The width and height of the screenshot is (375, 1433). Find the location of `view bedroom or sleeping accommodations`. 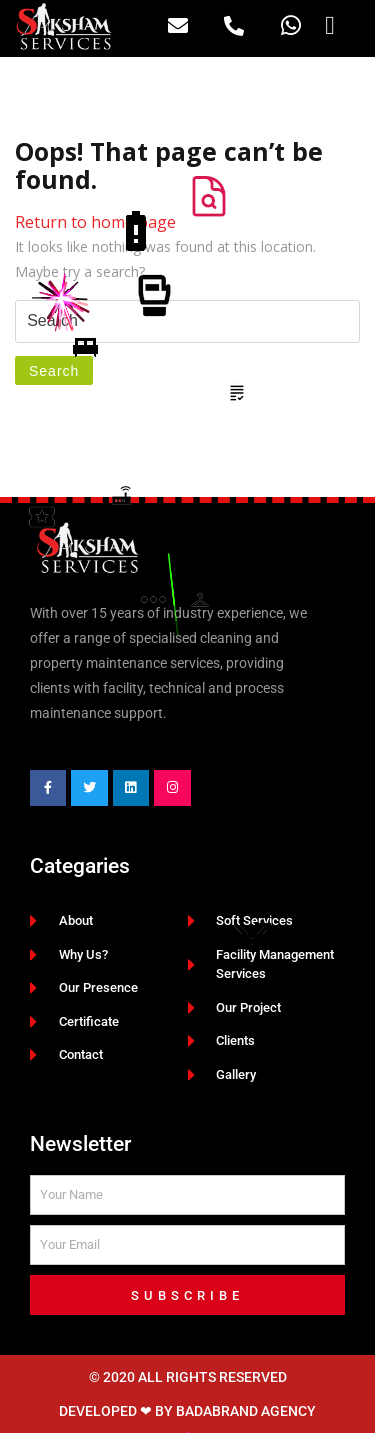

view bedroom or sleeping accommodations is located at coordinates (85, 347).